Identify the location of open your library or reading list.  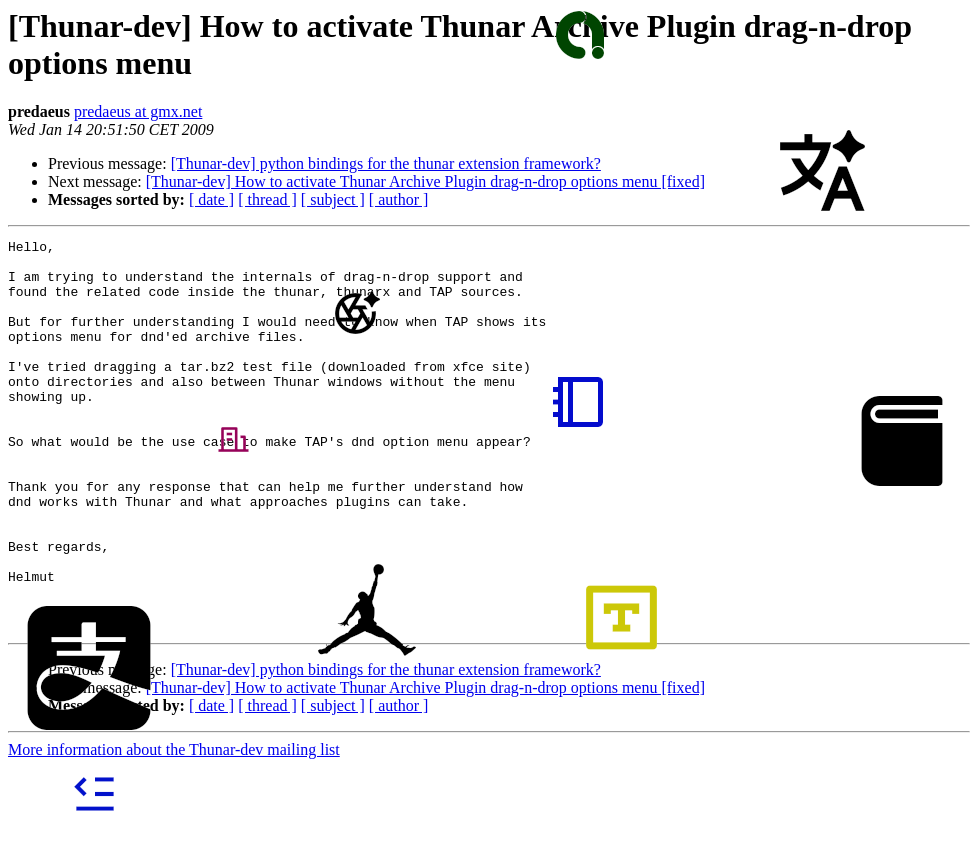
(902, 441).